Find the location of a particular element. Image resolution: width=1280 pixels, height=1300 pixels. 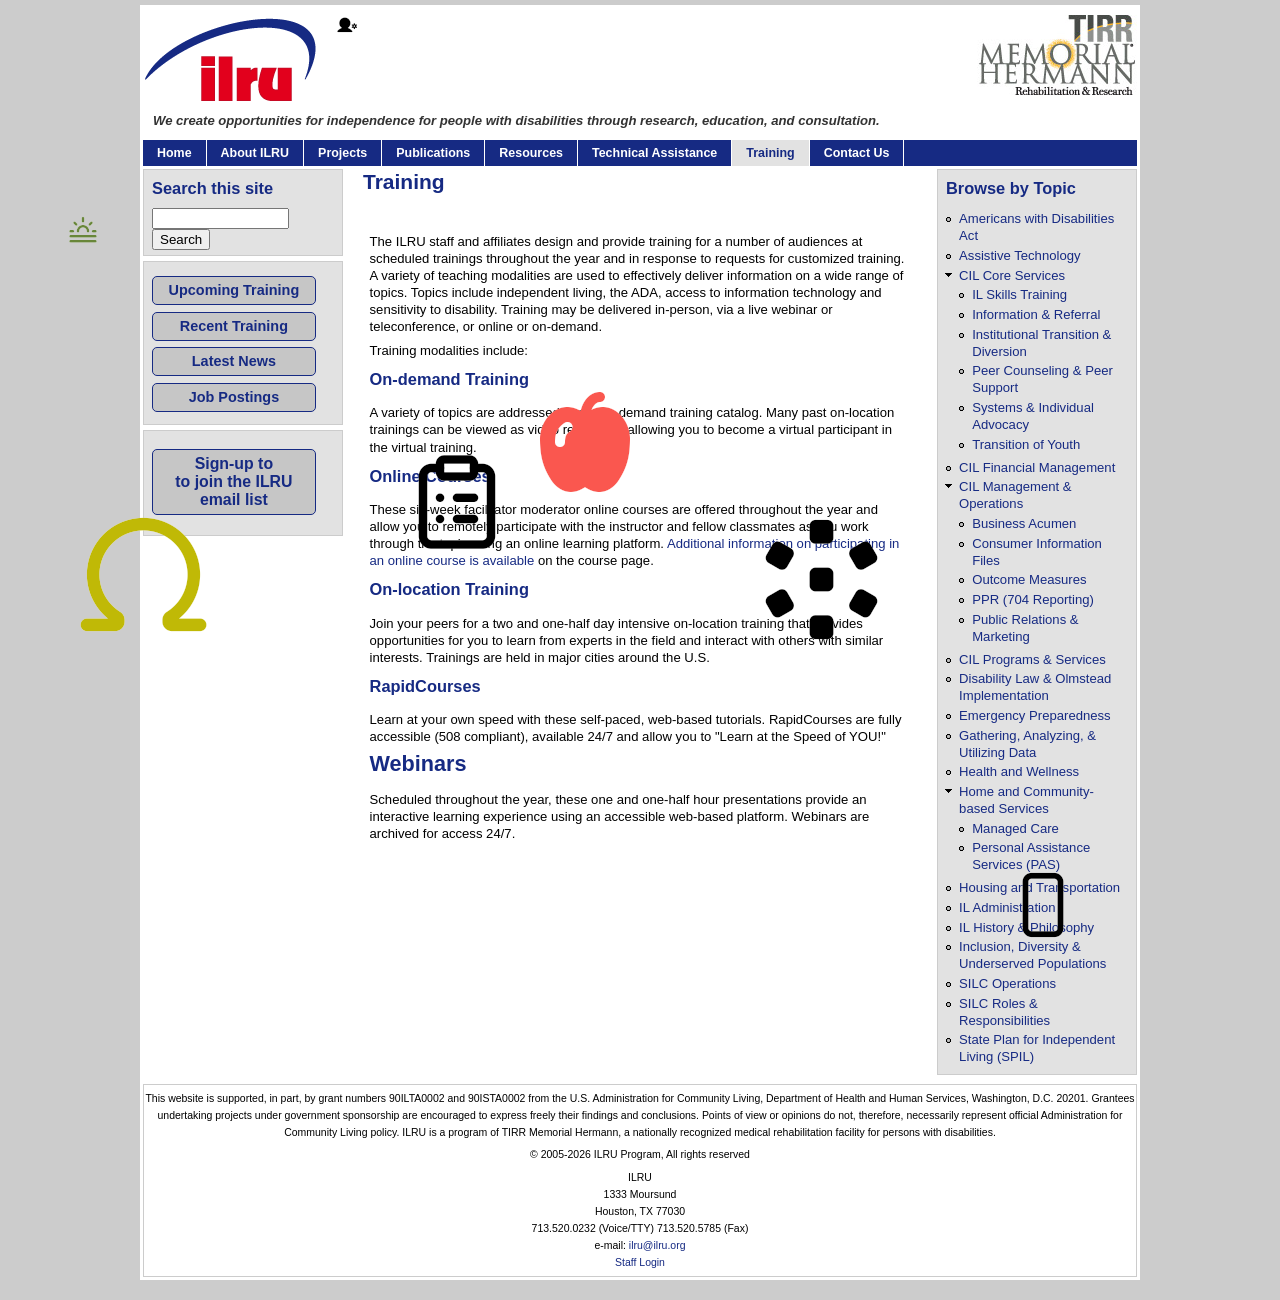

represents the omega symbol in mathematical or scientific contexts is located at coordinates (143, 574).